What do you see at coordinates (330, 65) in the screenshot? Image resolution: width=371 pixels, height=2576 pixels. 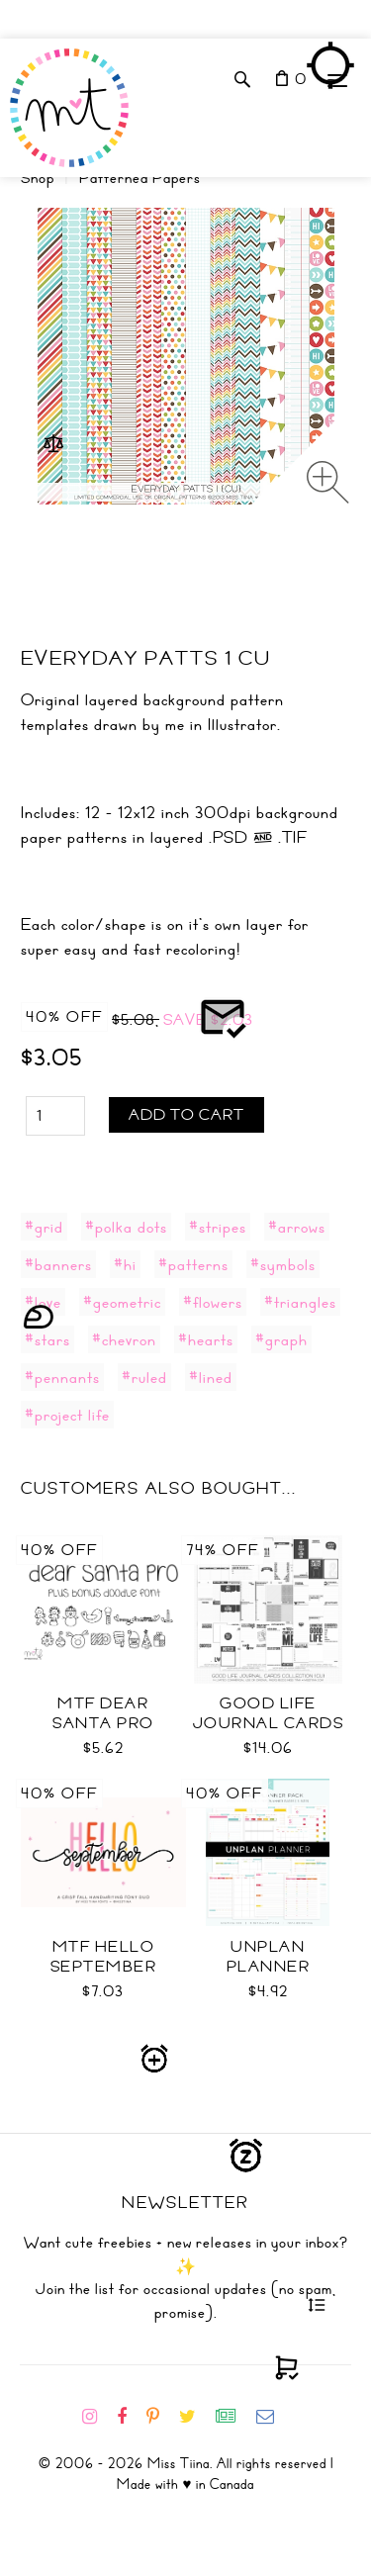 I see `searching for current location` at bounding box center [330, 65].